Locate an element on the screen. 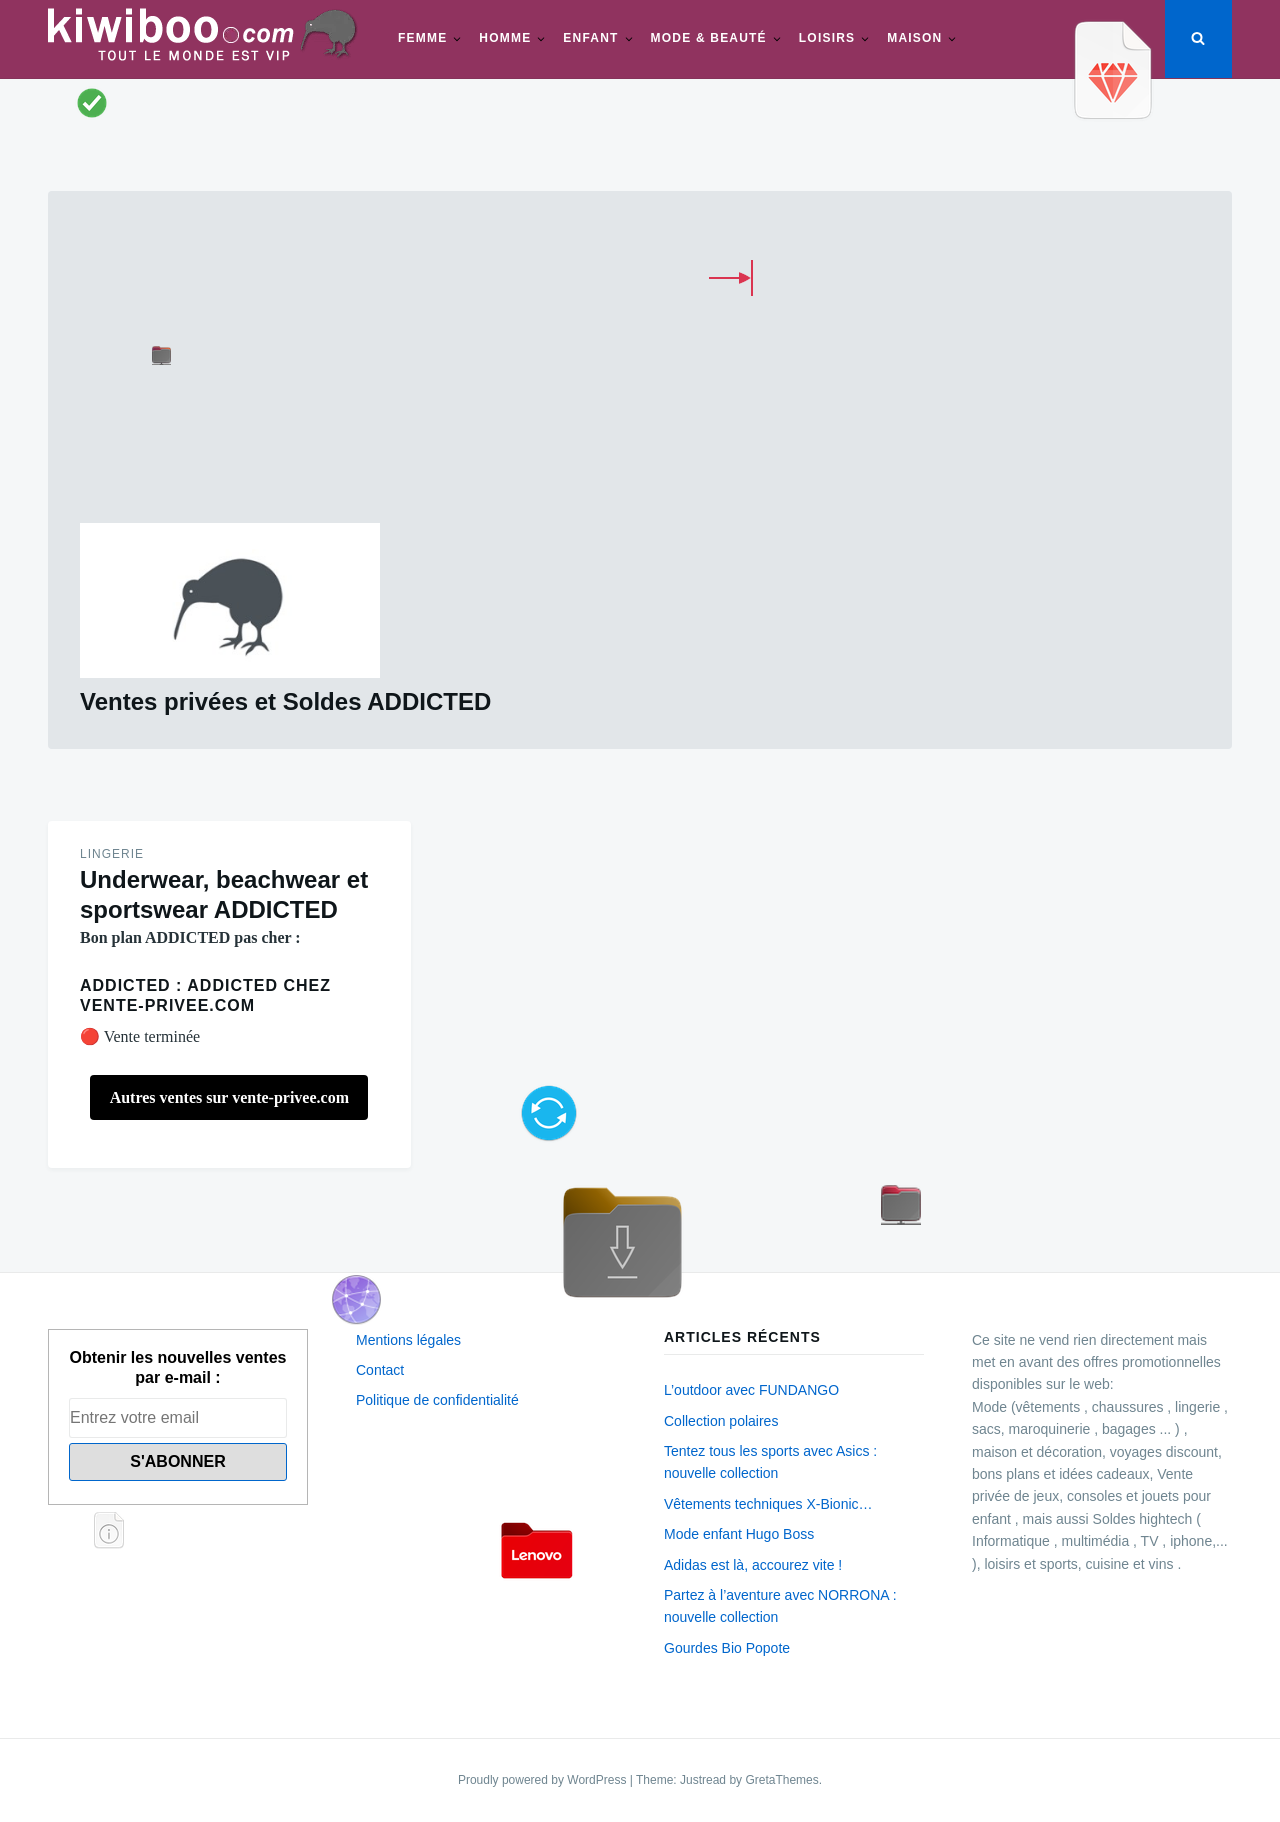 This screenshot has height=1822, width=1280. open the readme documentation file is located at coordinates (109, 1530).